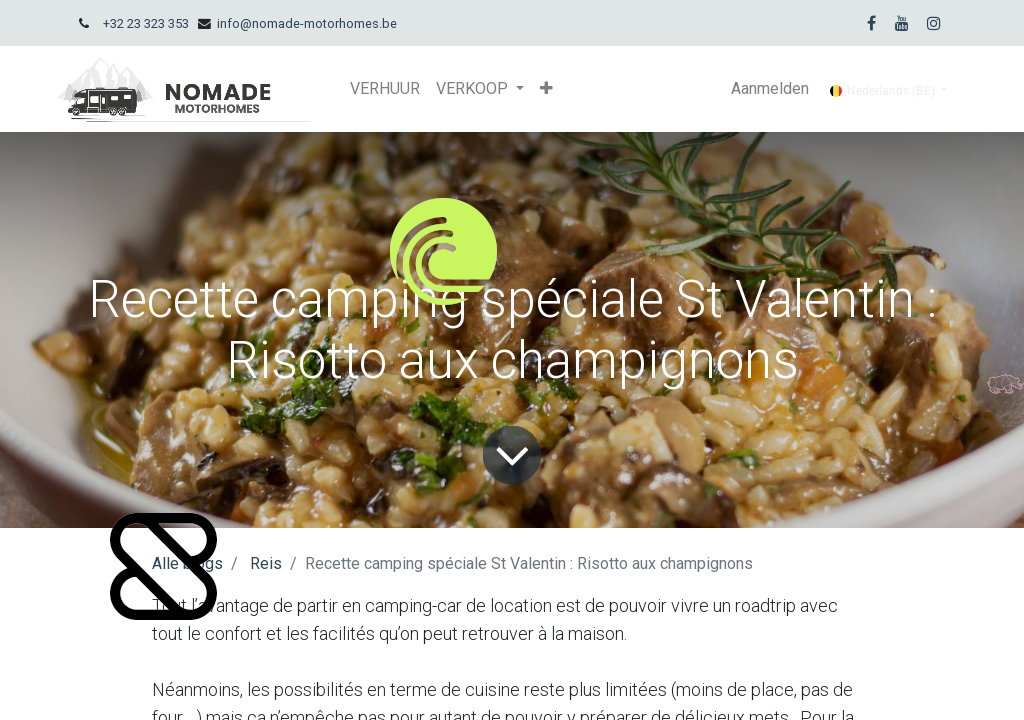 The image size is (1024, 720). Describe the element at coordinates (163, 566) in the screenshot. I see `open the Shortcut project management app` at that location.